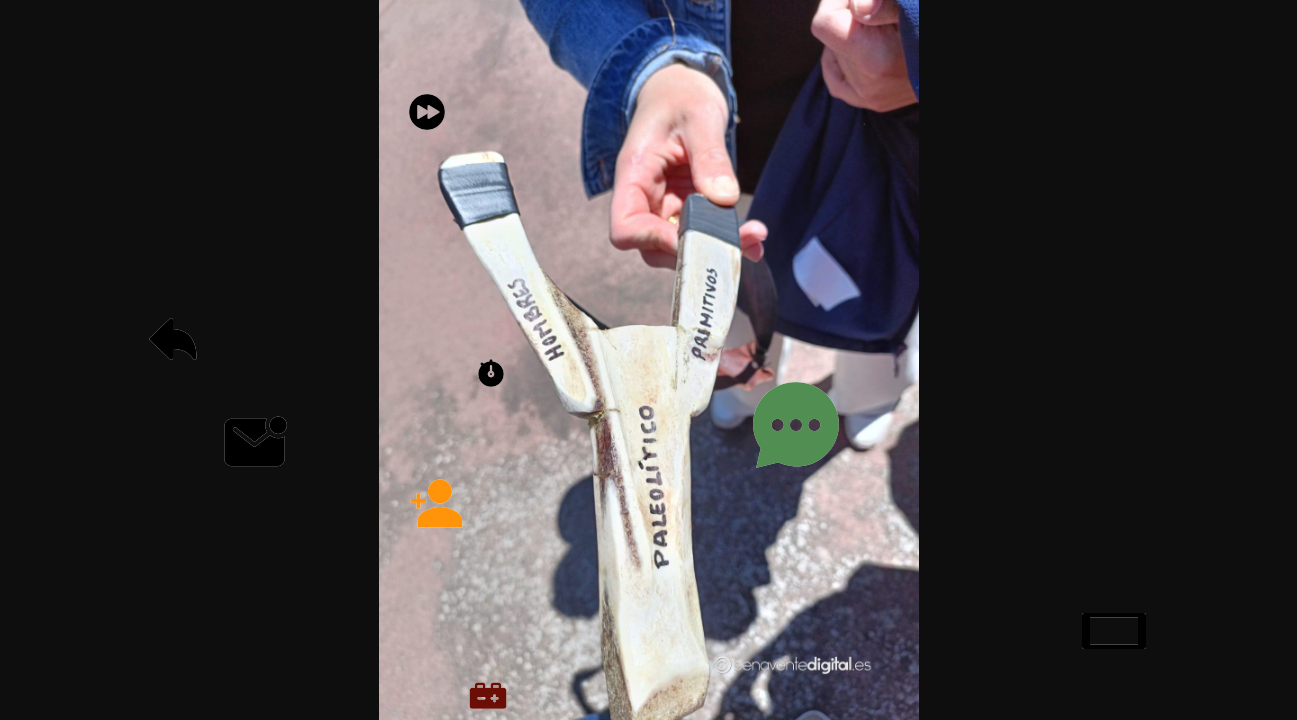 The width and height of the screenshot is (1297, 720). What do you see at coordinates (436, 503) in the screenshot?
I see `add a new contact or friend` at bounding box center [436, 503].